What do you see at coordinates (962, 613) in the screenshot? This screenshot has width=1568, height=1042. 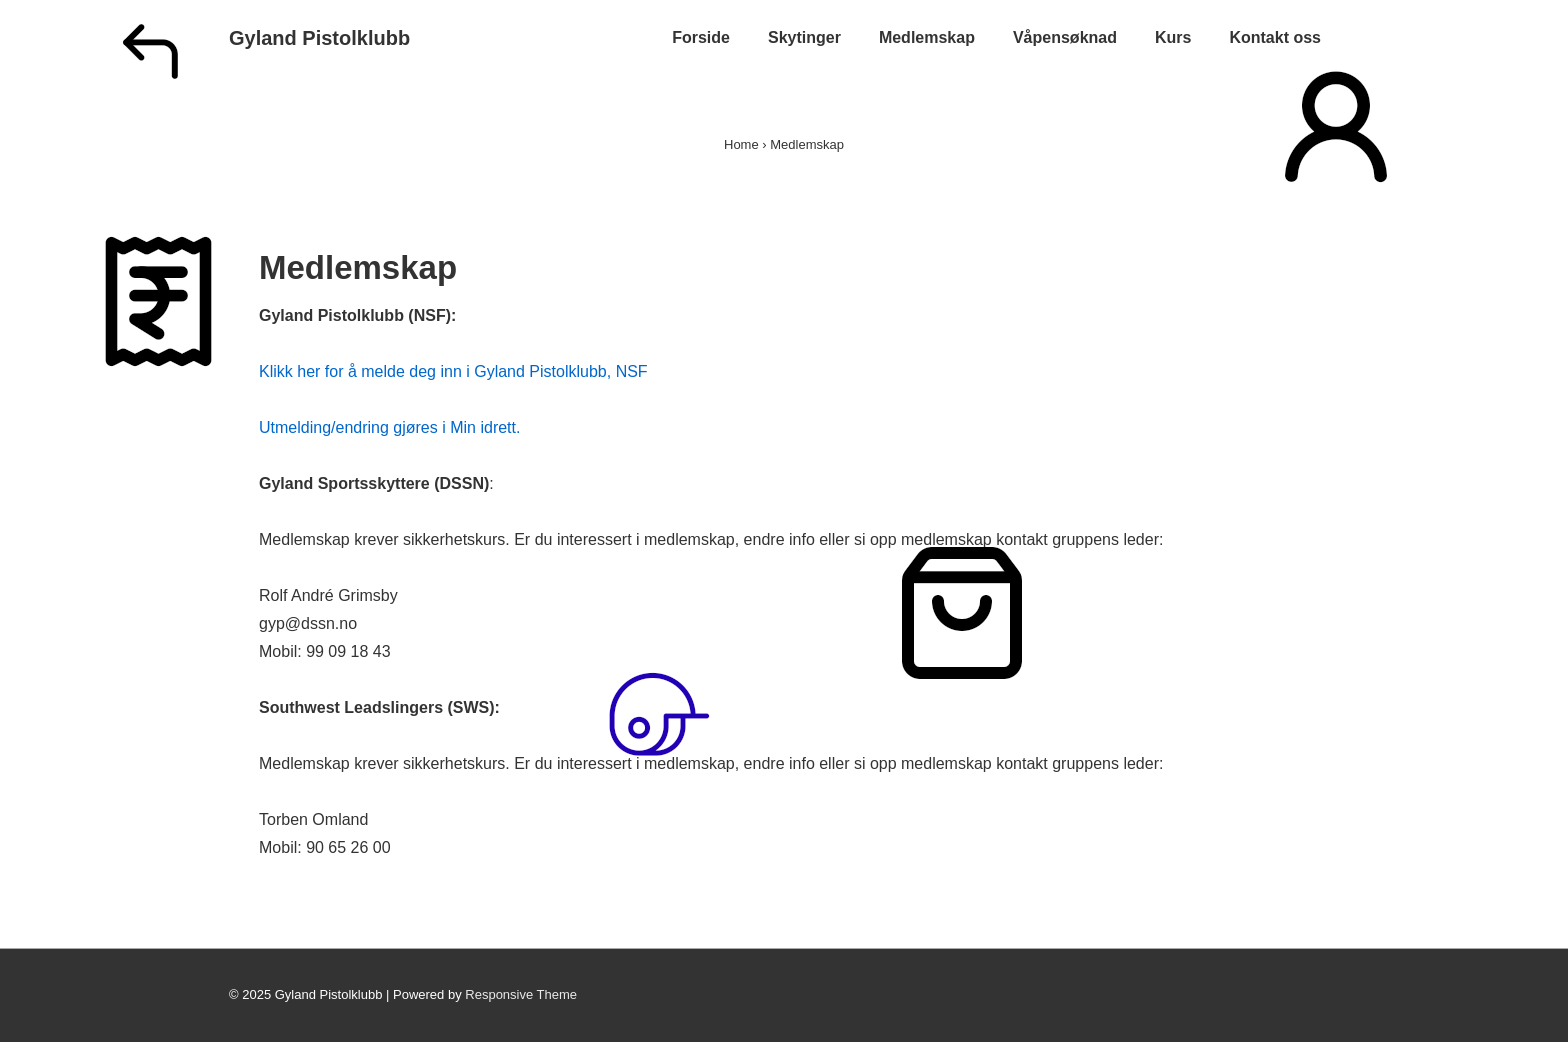 I see `view your shopping cart` at bounding box center [962, 613].